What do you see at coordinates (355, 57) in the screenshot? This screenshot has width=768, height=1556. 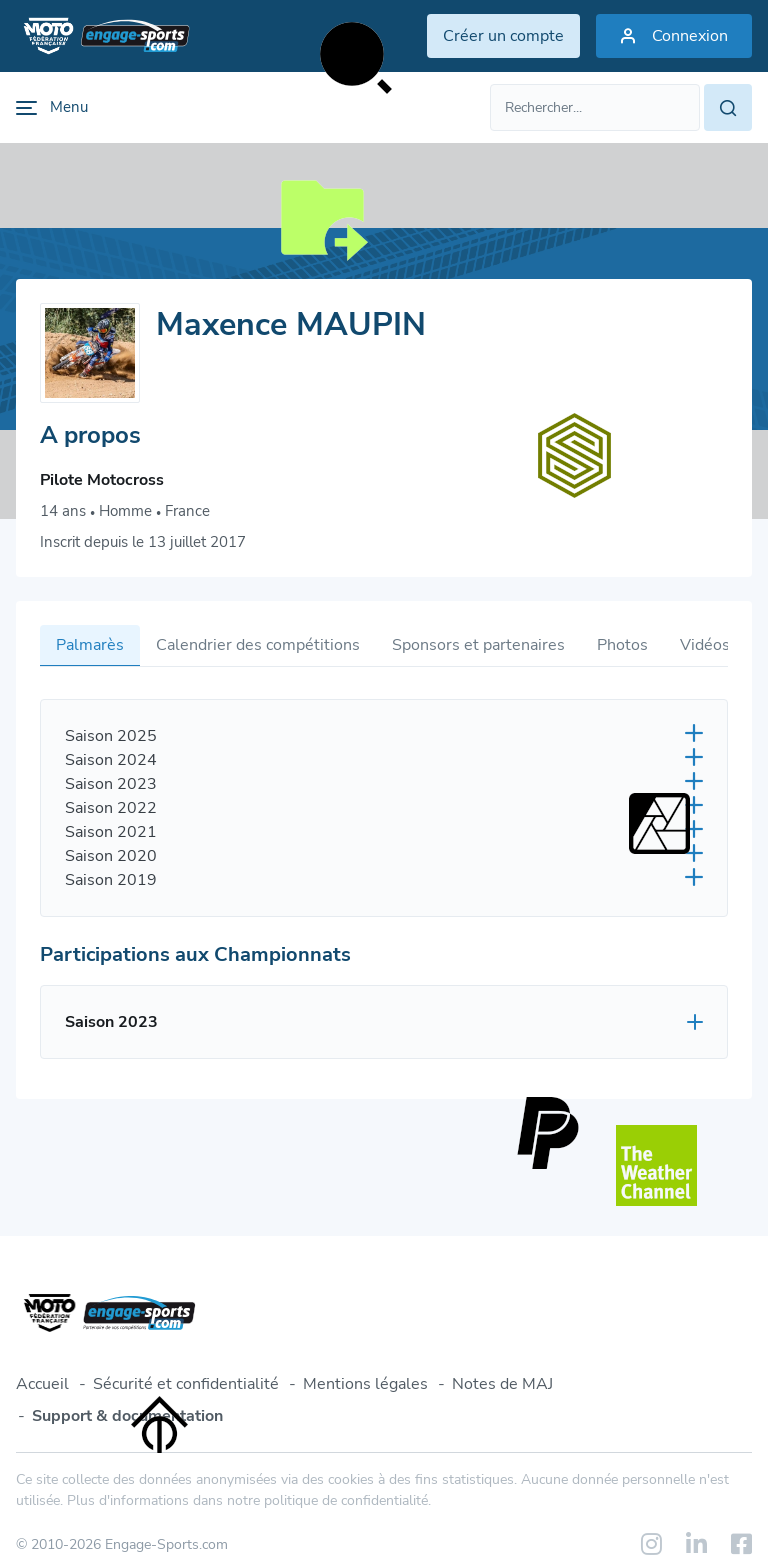 I see `search for content or items` at bounding box center [355, 57].